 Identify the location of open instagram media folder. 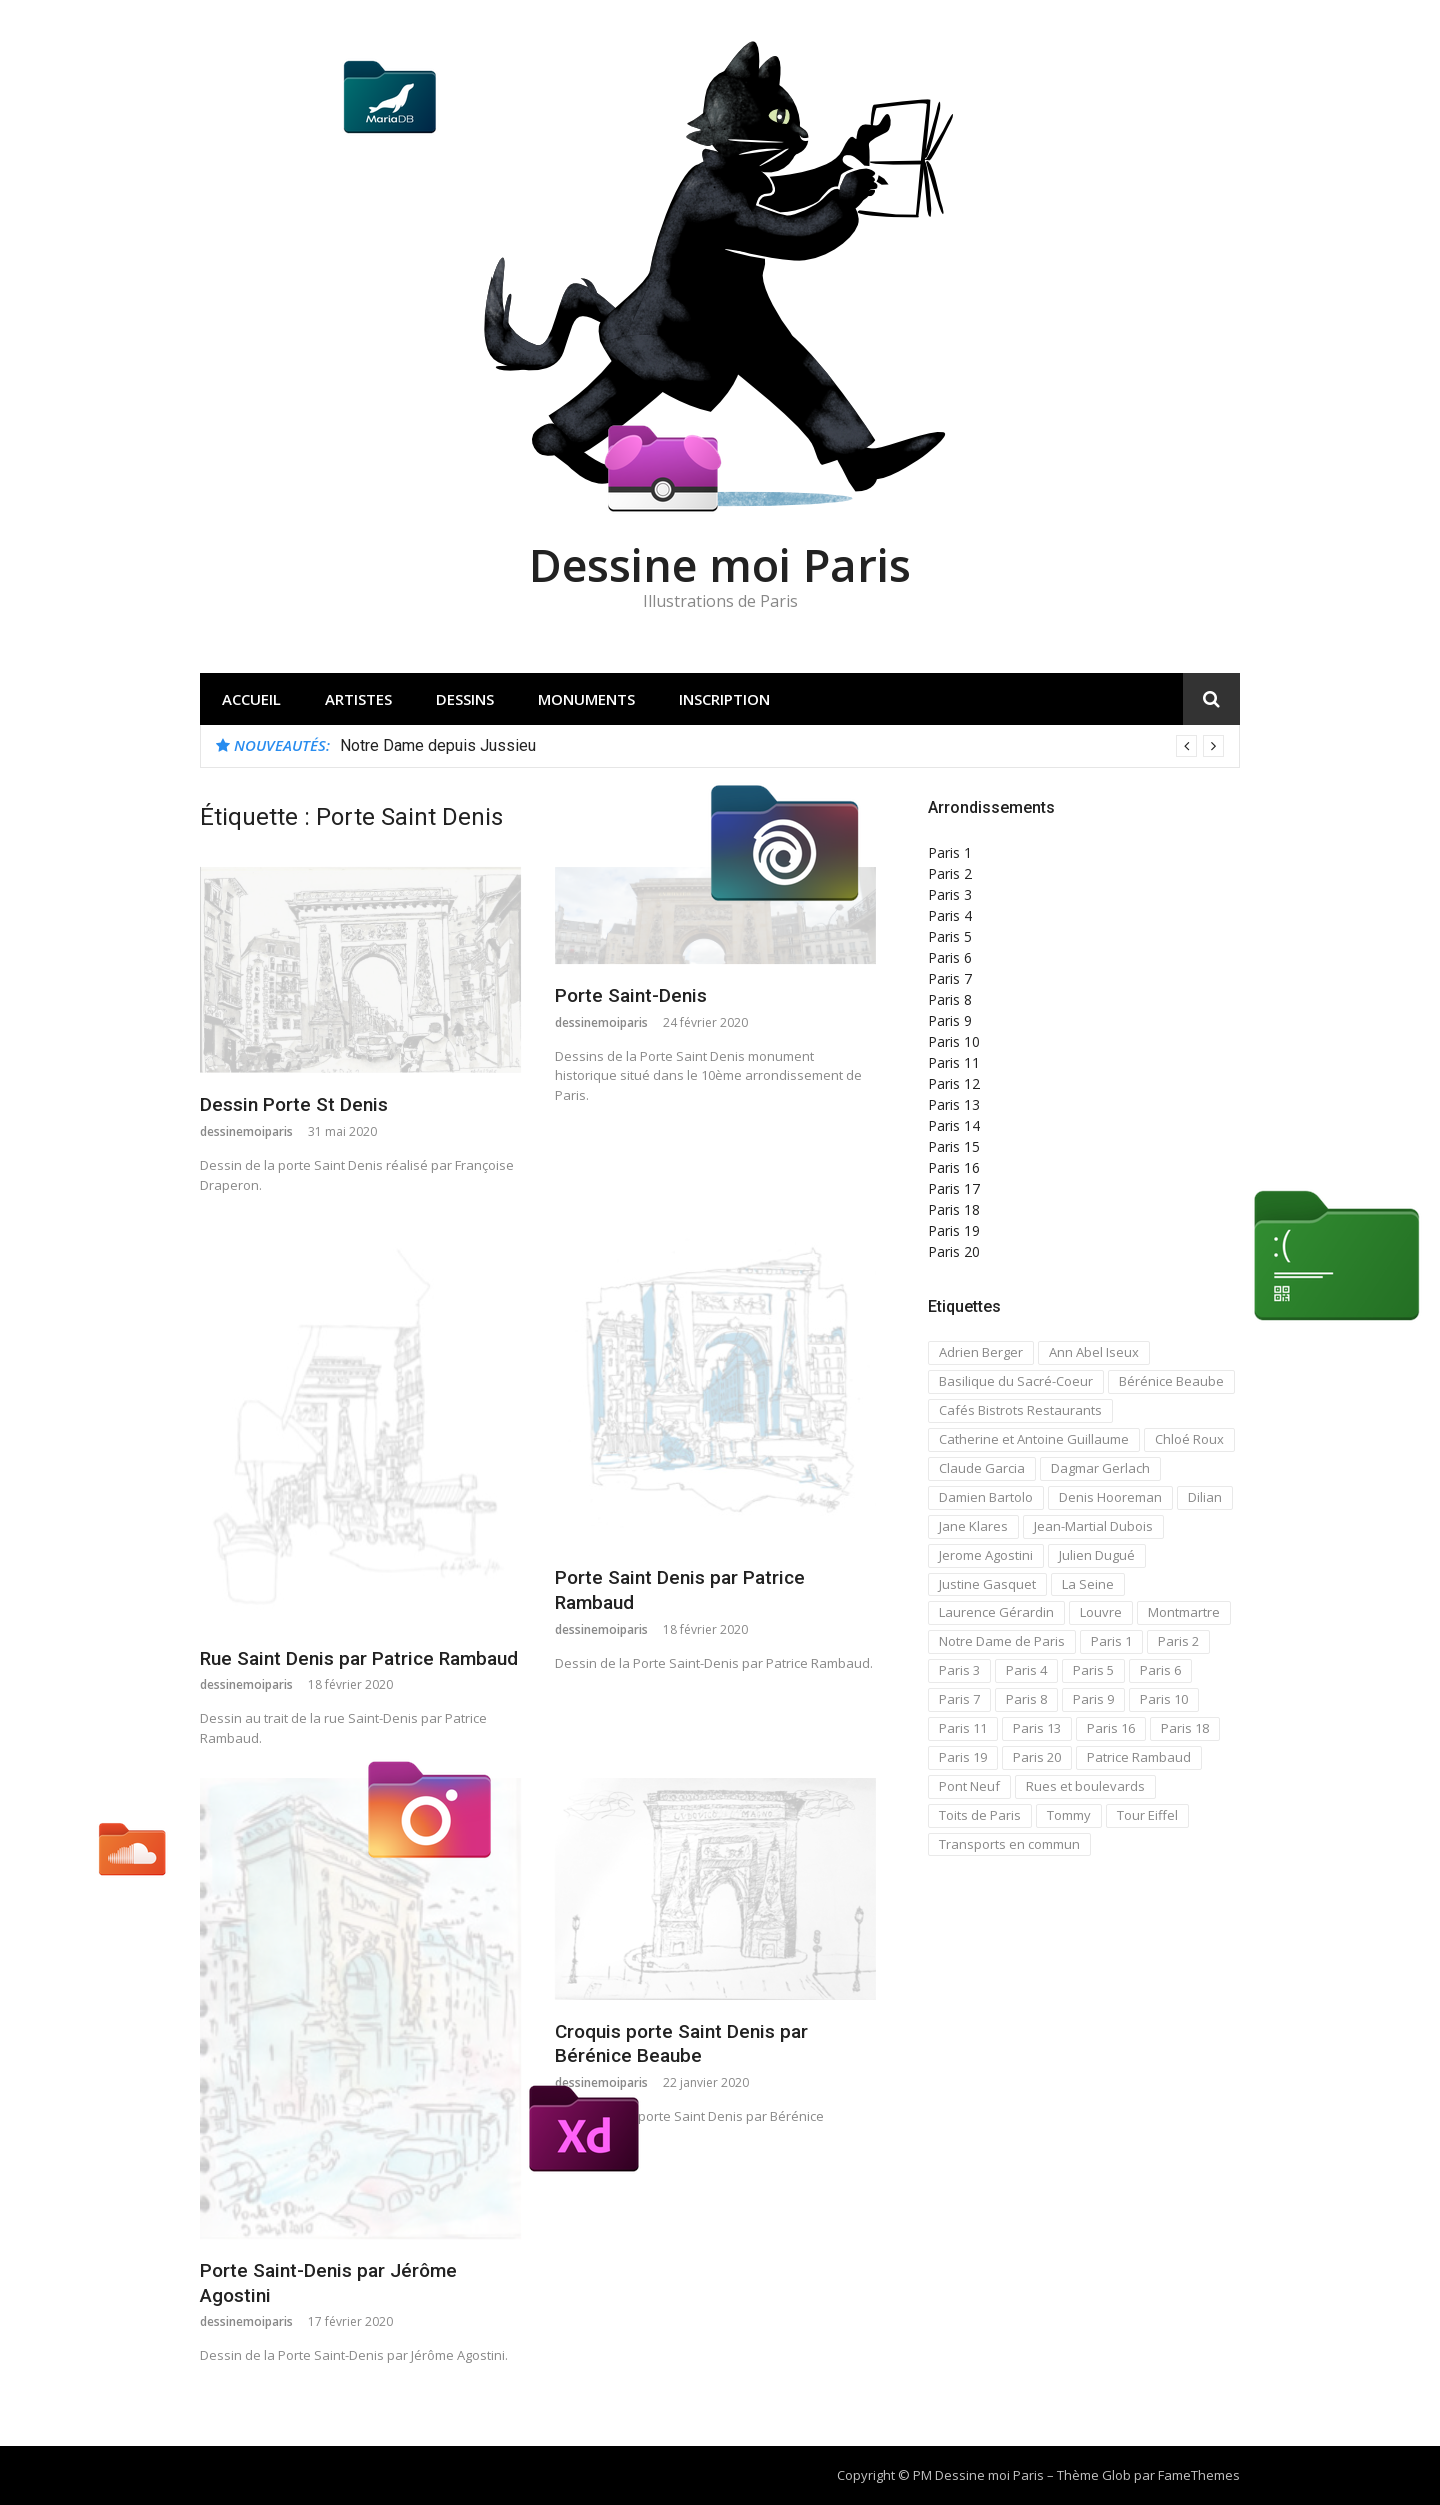
(429, 1813).